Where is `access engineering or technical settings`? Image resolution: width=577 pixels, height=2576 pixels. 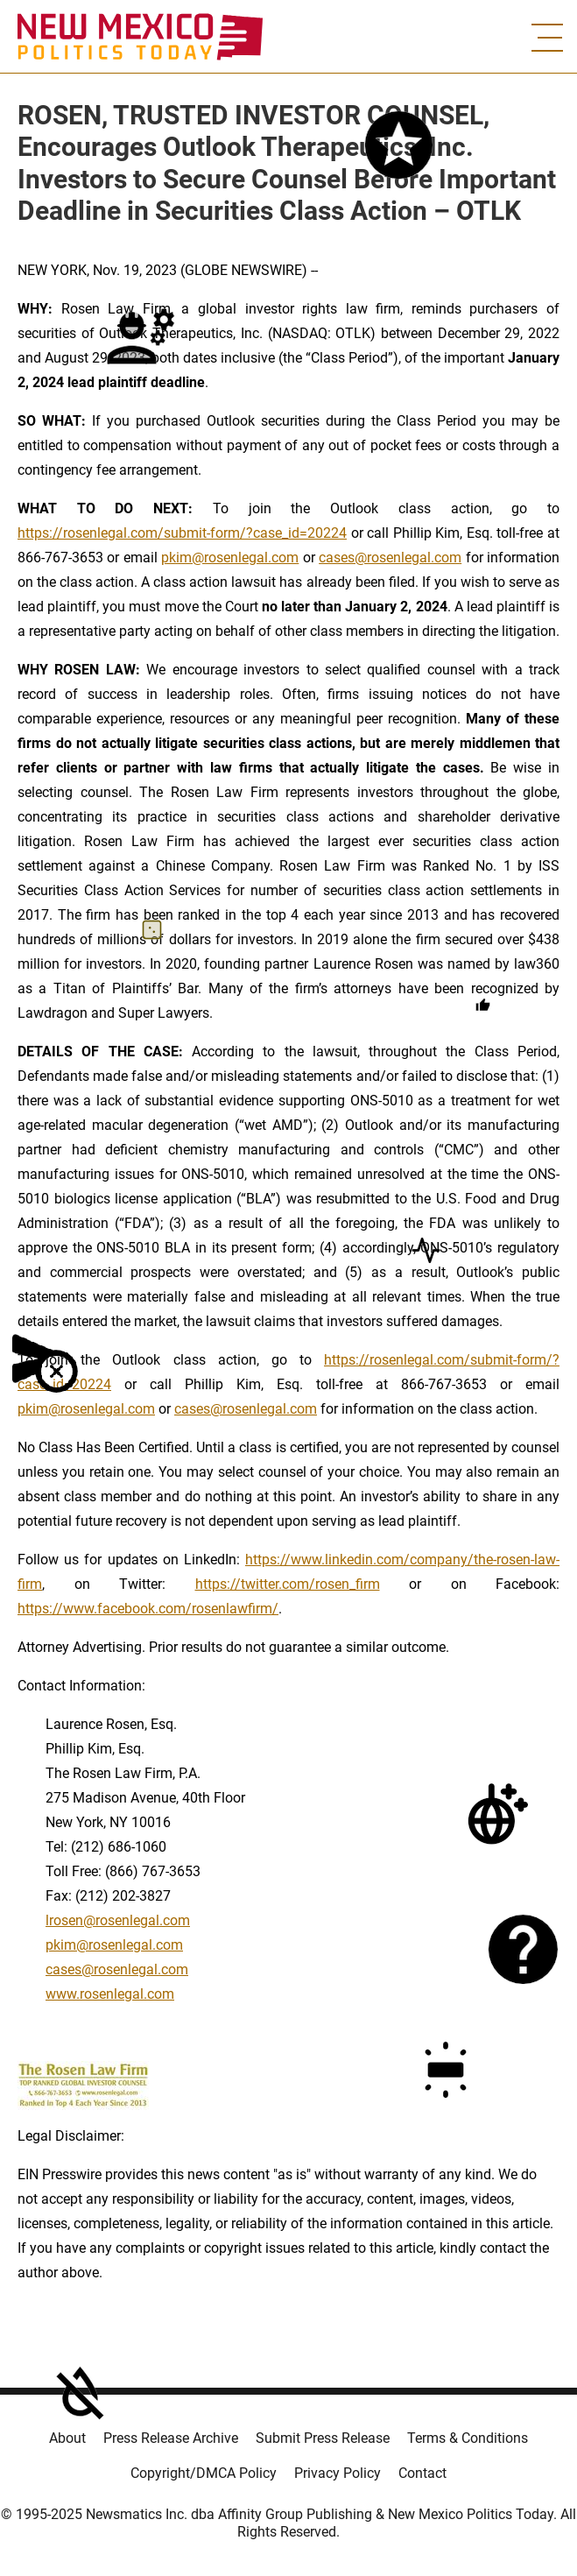
access engineering or technical settings is located at coordinates (141, 336).